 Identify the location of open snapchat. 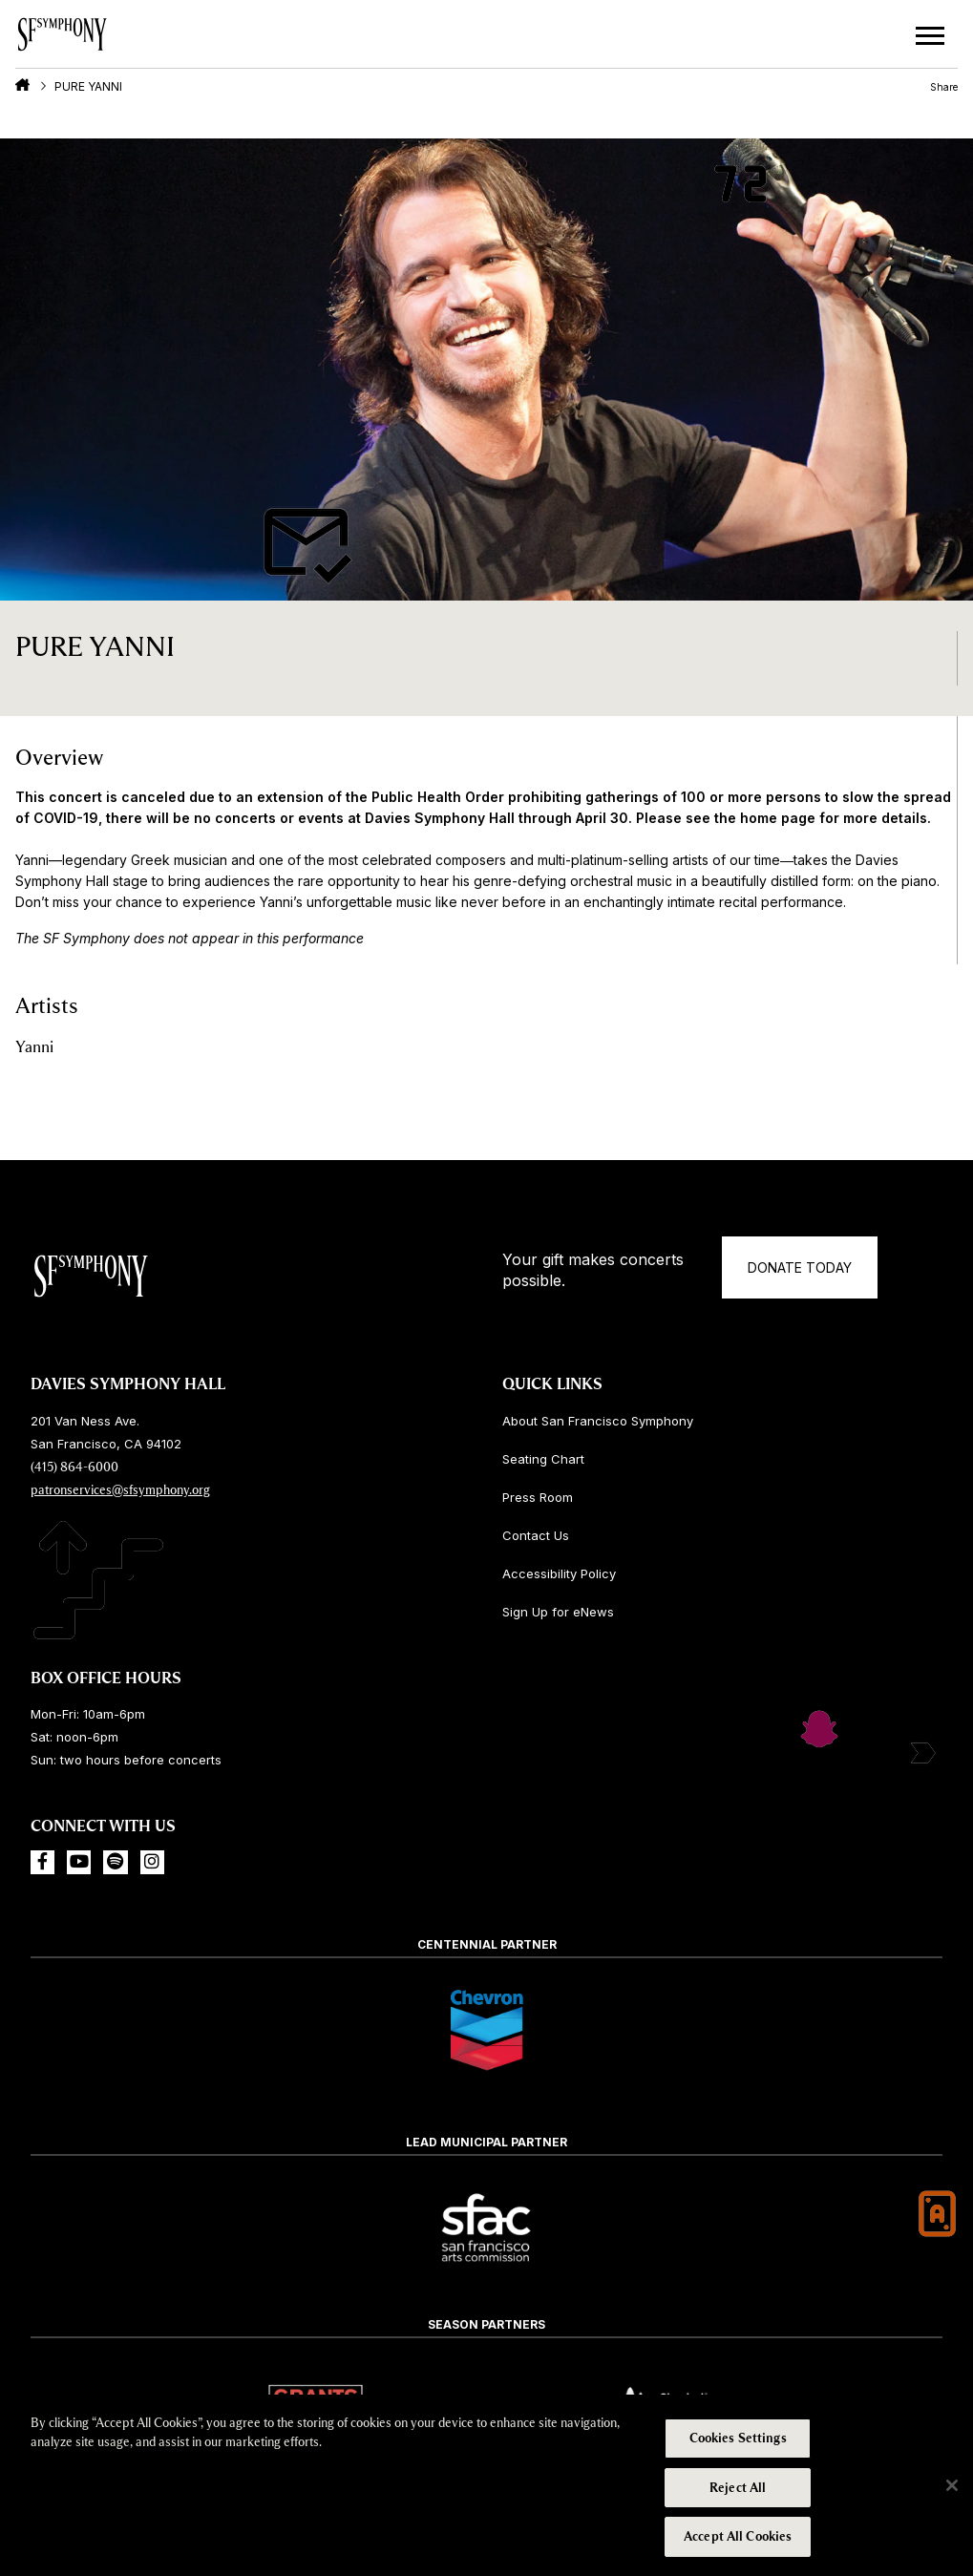
(819, 1729).